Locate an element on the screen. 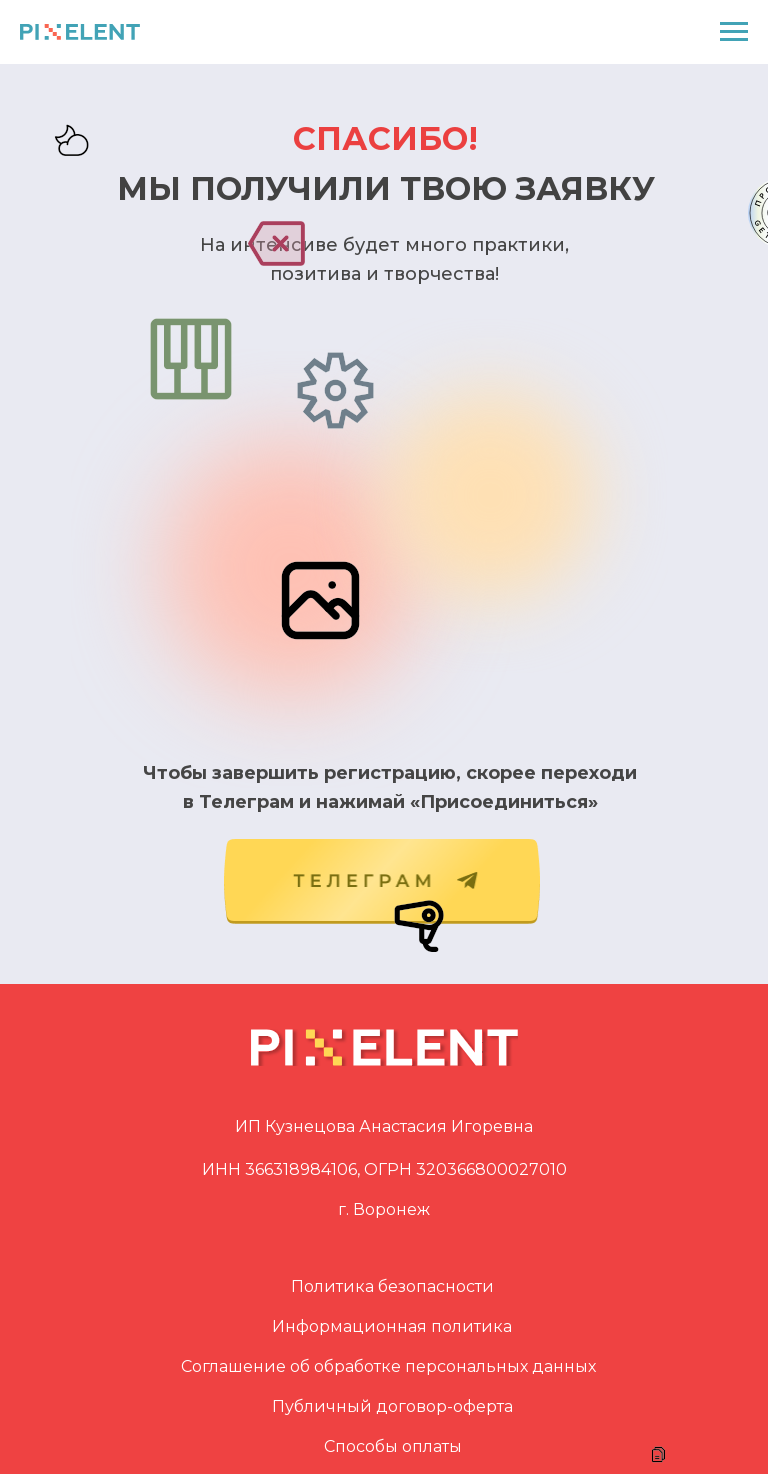  access hair styling or grooming tools is located at coordinates (420, 924).